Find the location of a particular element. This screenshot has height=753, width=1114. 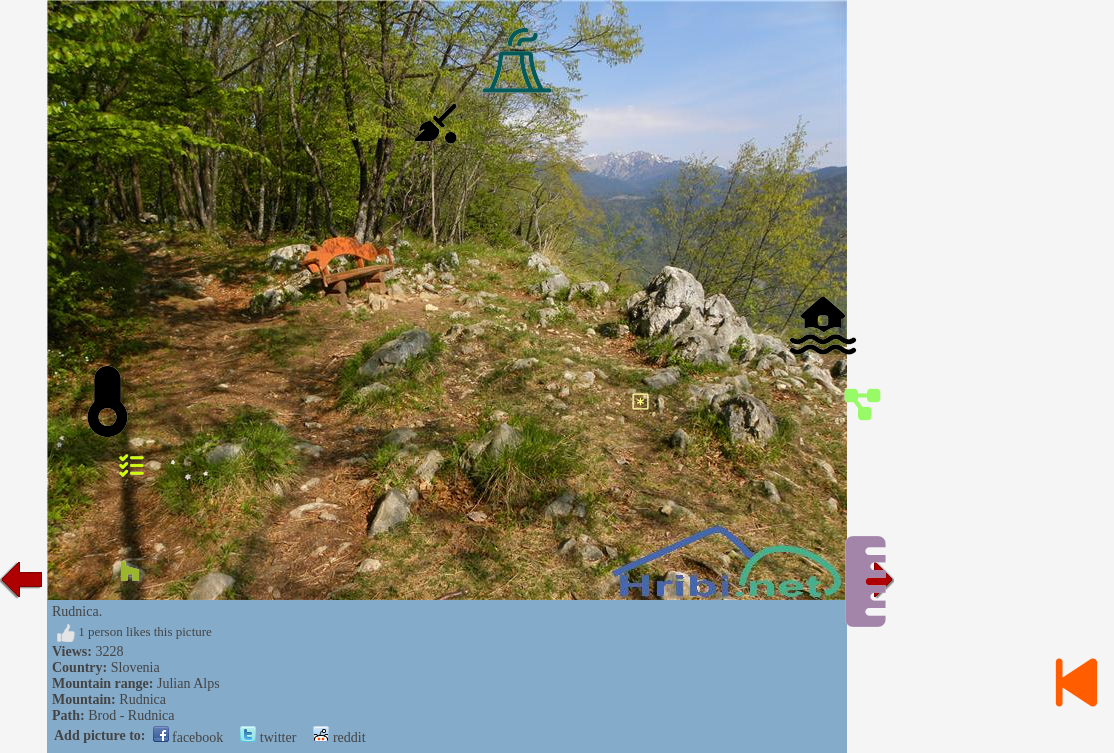

go to previous track is located at coordinates (1076, 682).